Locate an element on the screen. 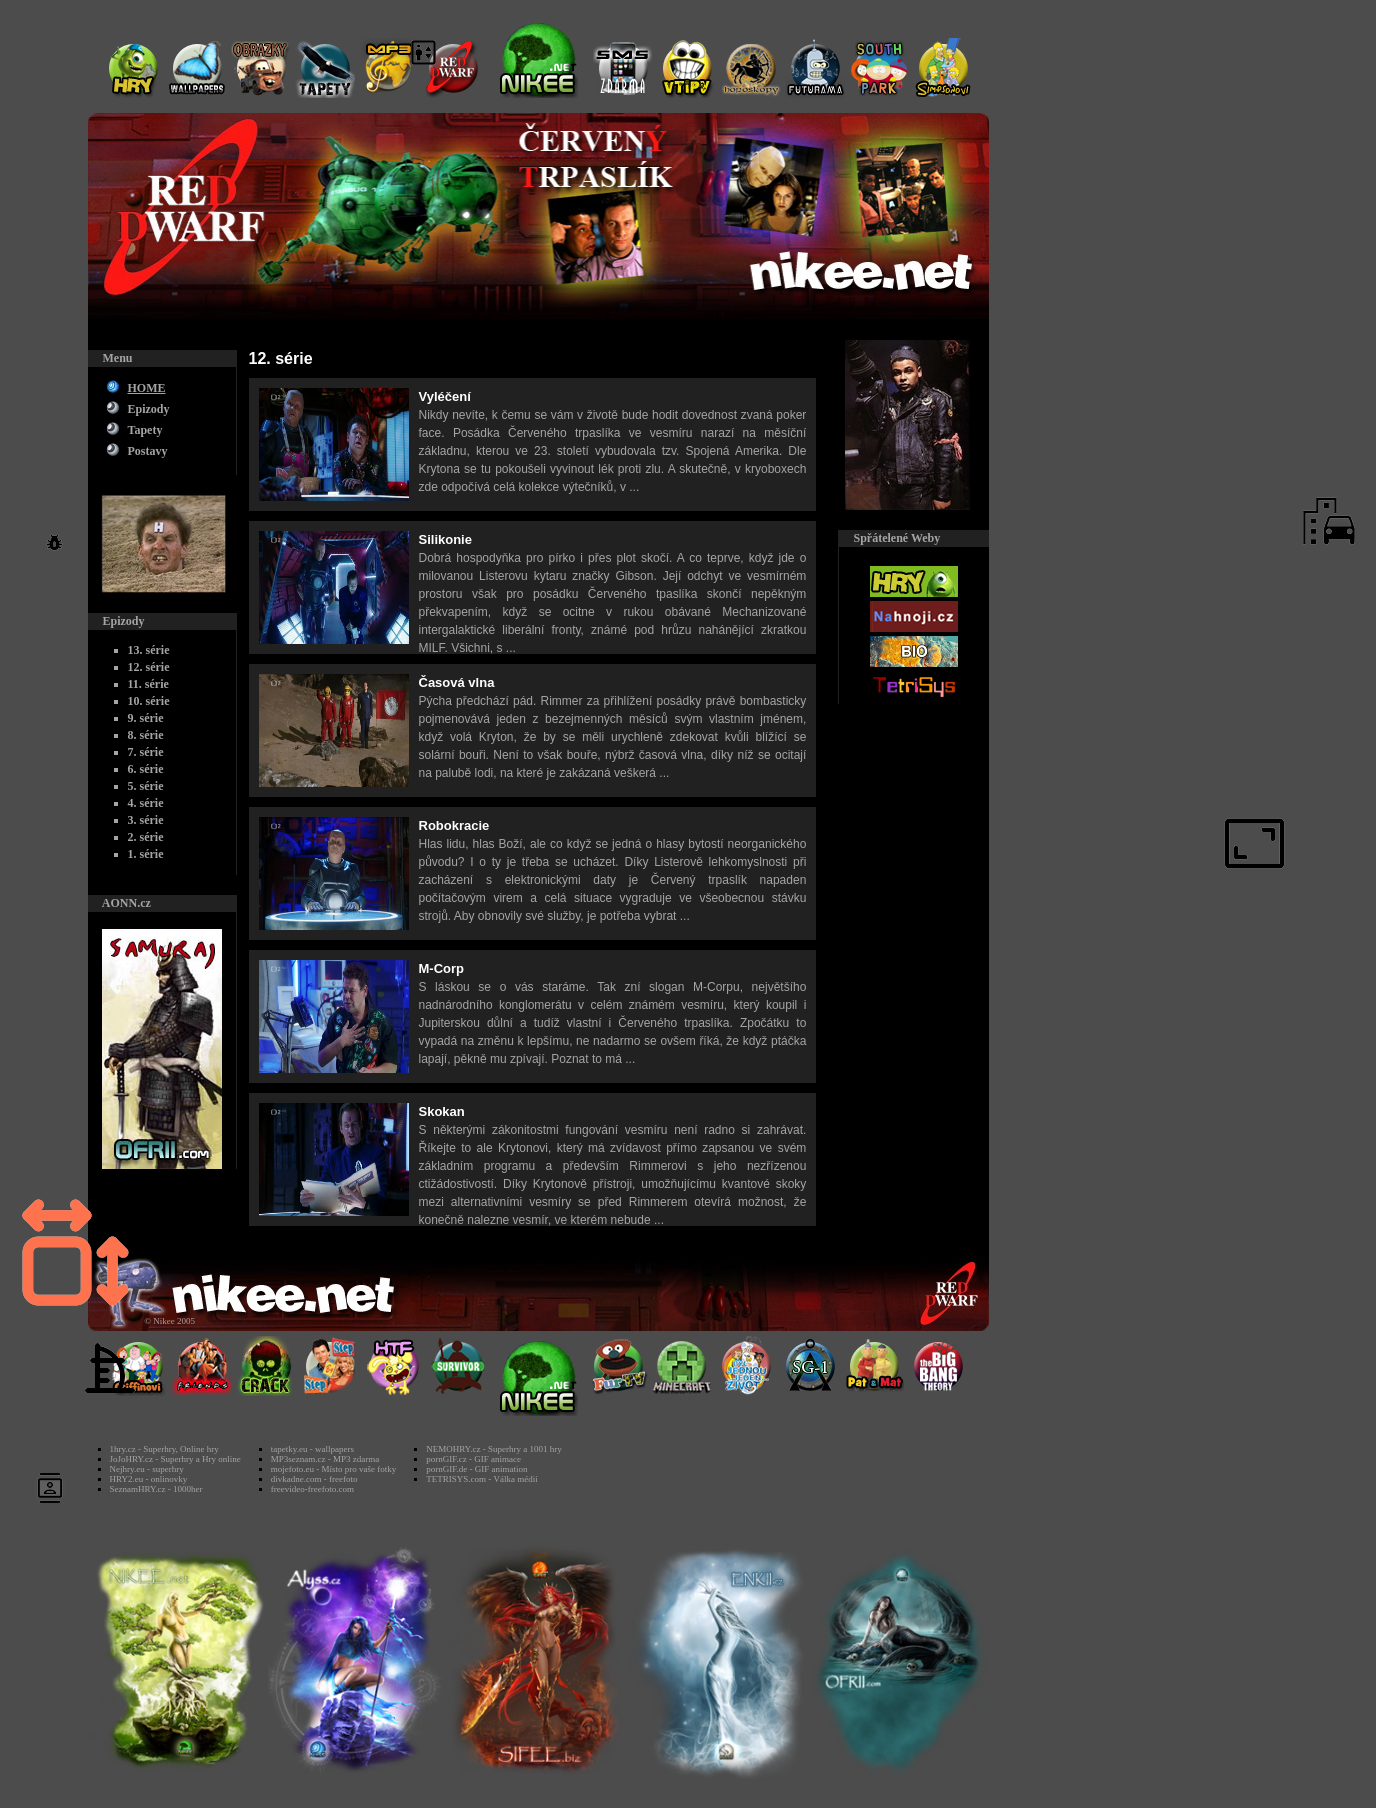 The height and width of the screenshot is (1808, 1376). indicates elevator access or location is located at coordinates (423, 52).